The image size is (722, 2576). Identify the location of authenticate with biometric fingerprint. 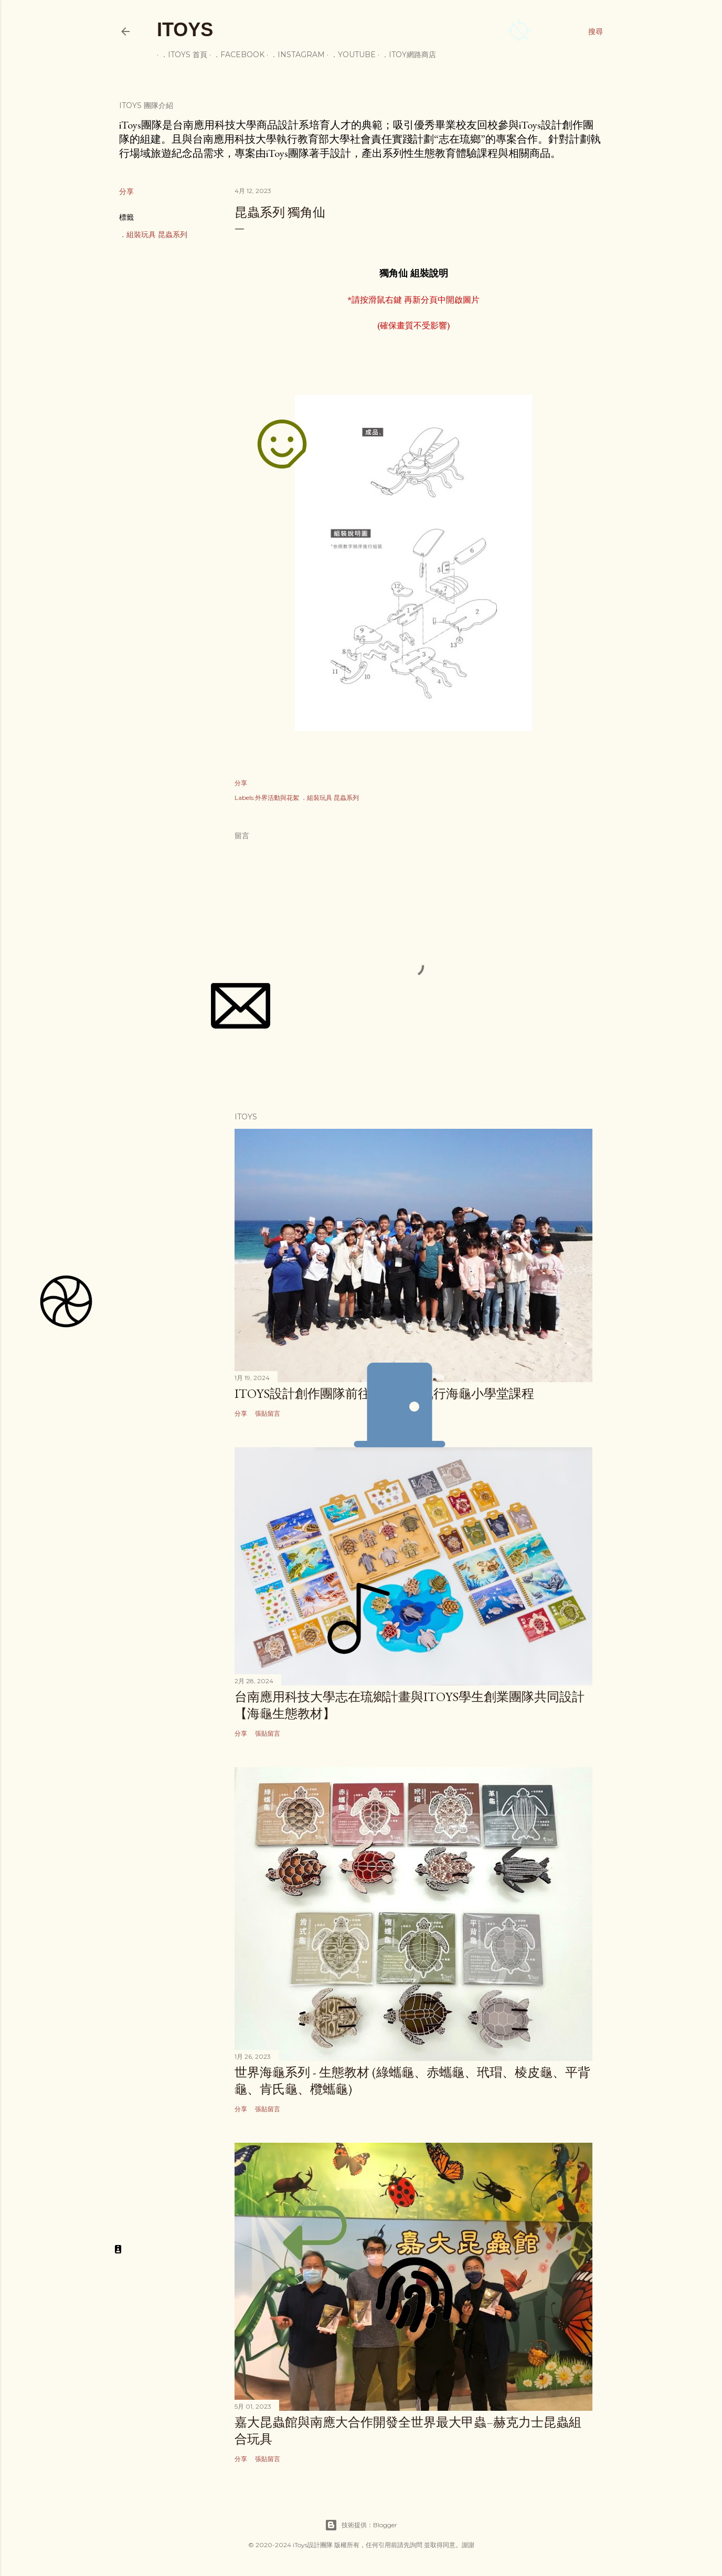
(415, 2295).